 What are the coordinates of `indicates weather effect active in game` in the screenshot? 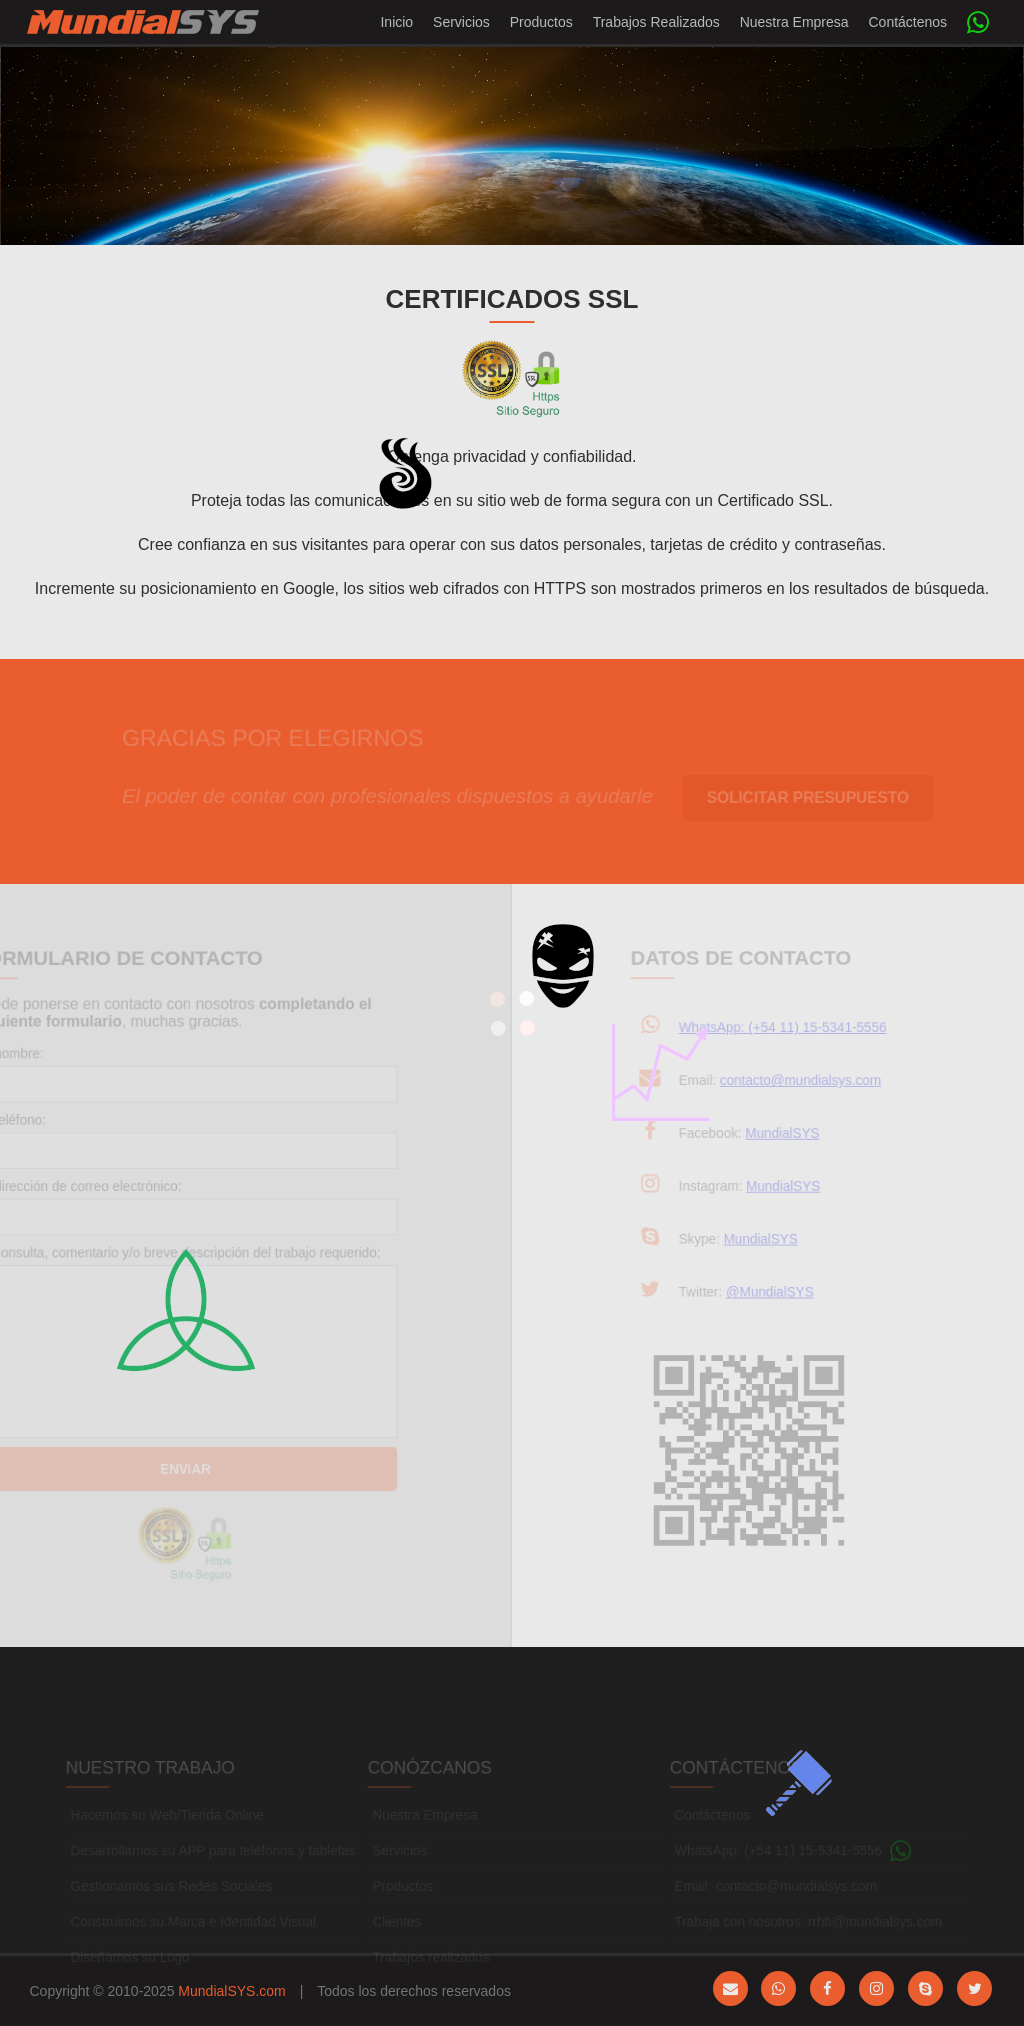 It's located at (405, 473).